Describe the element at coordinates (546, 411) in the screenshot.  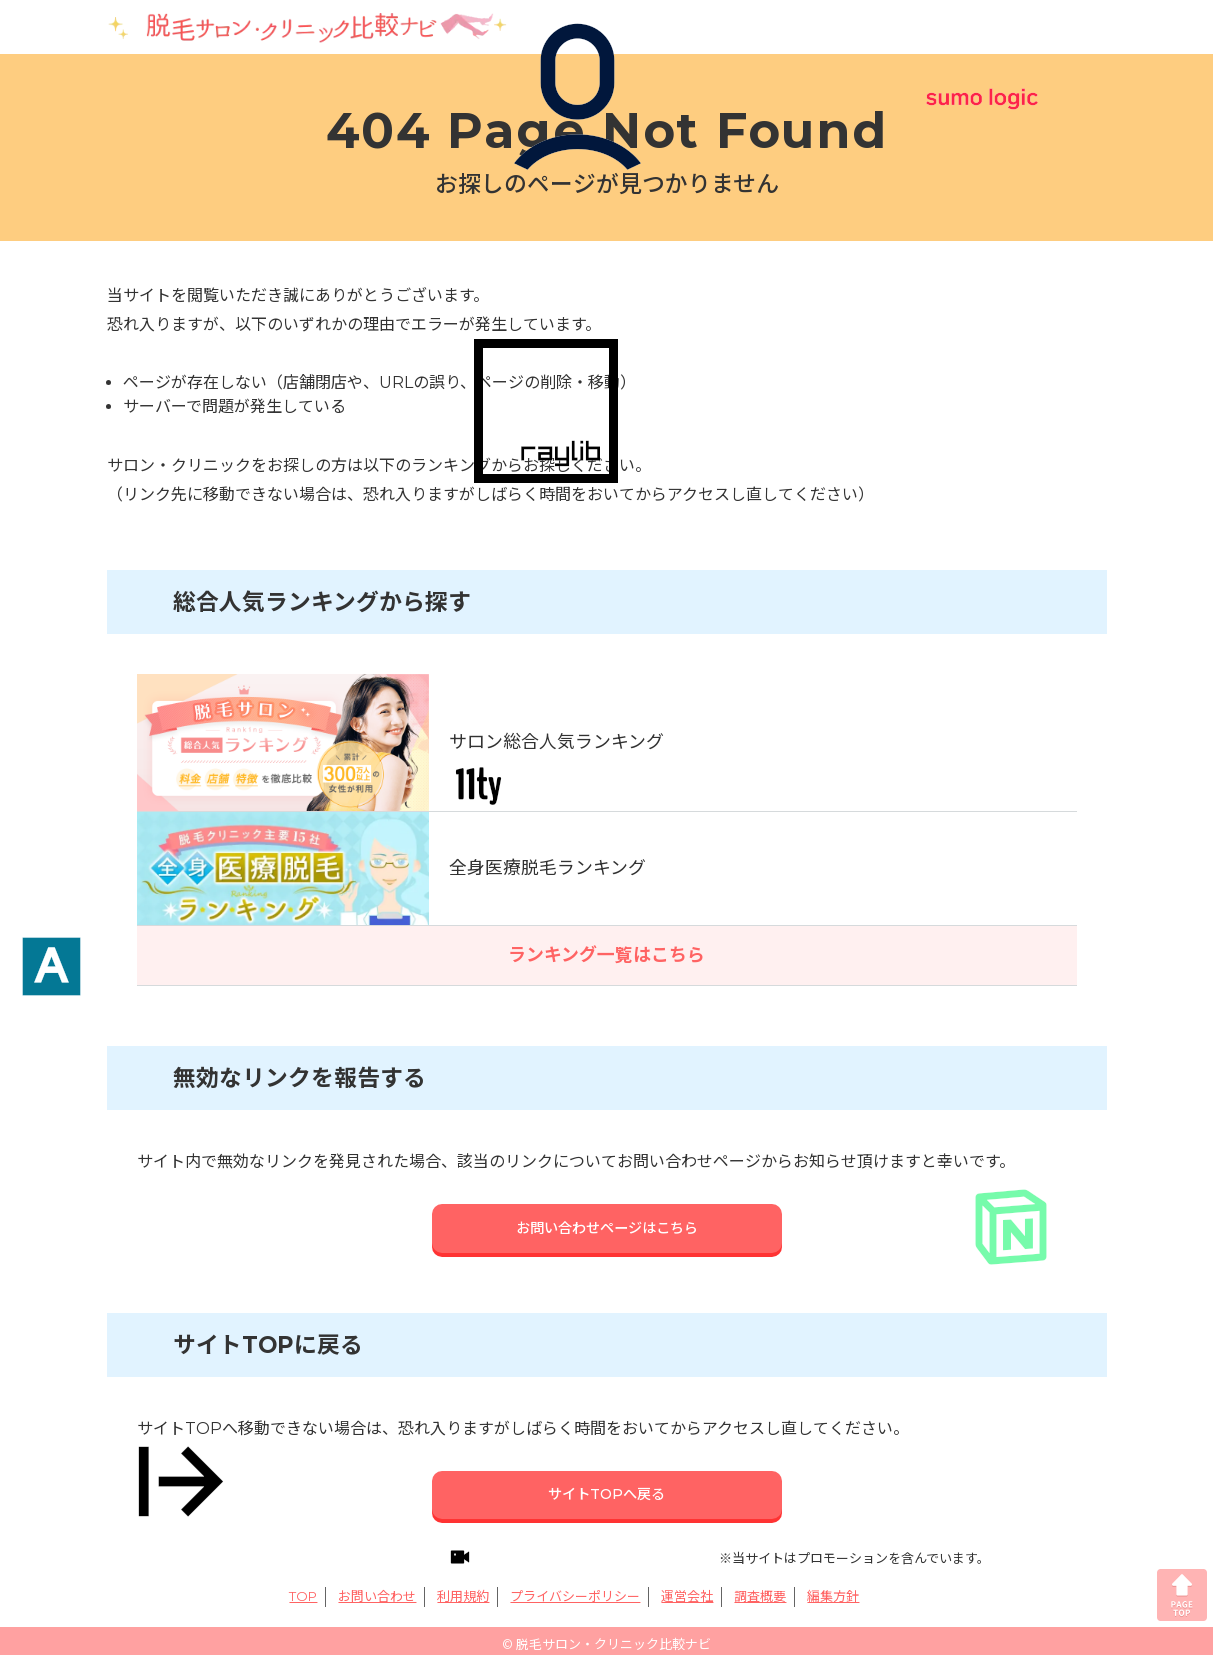
I see `raylib game development library logo` at that location.